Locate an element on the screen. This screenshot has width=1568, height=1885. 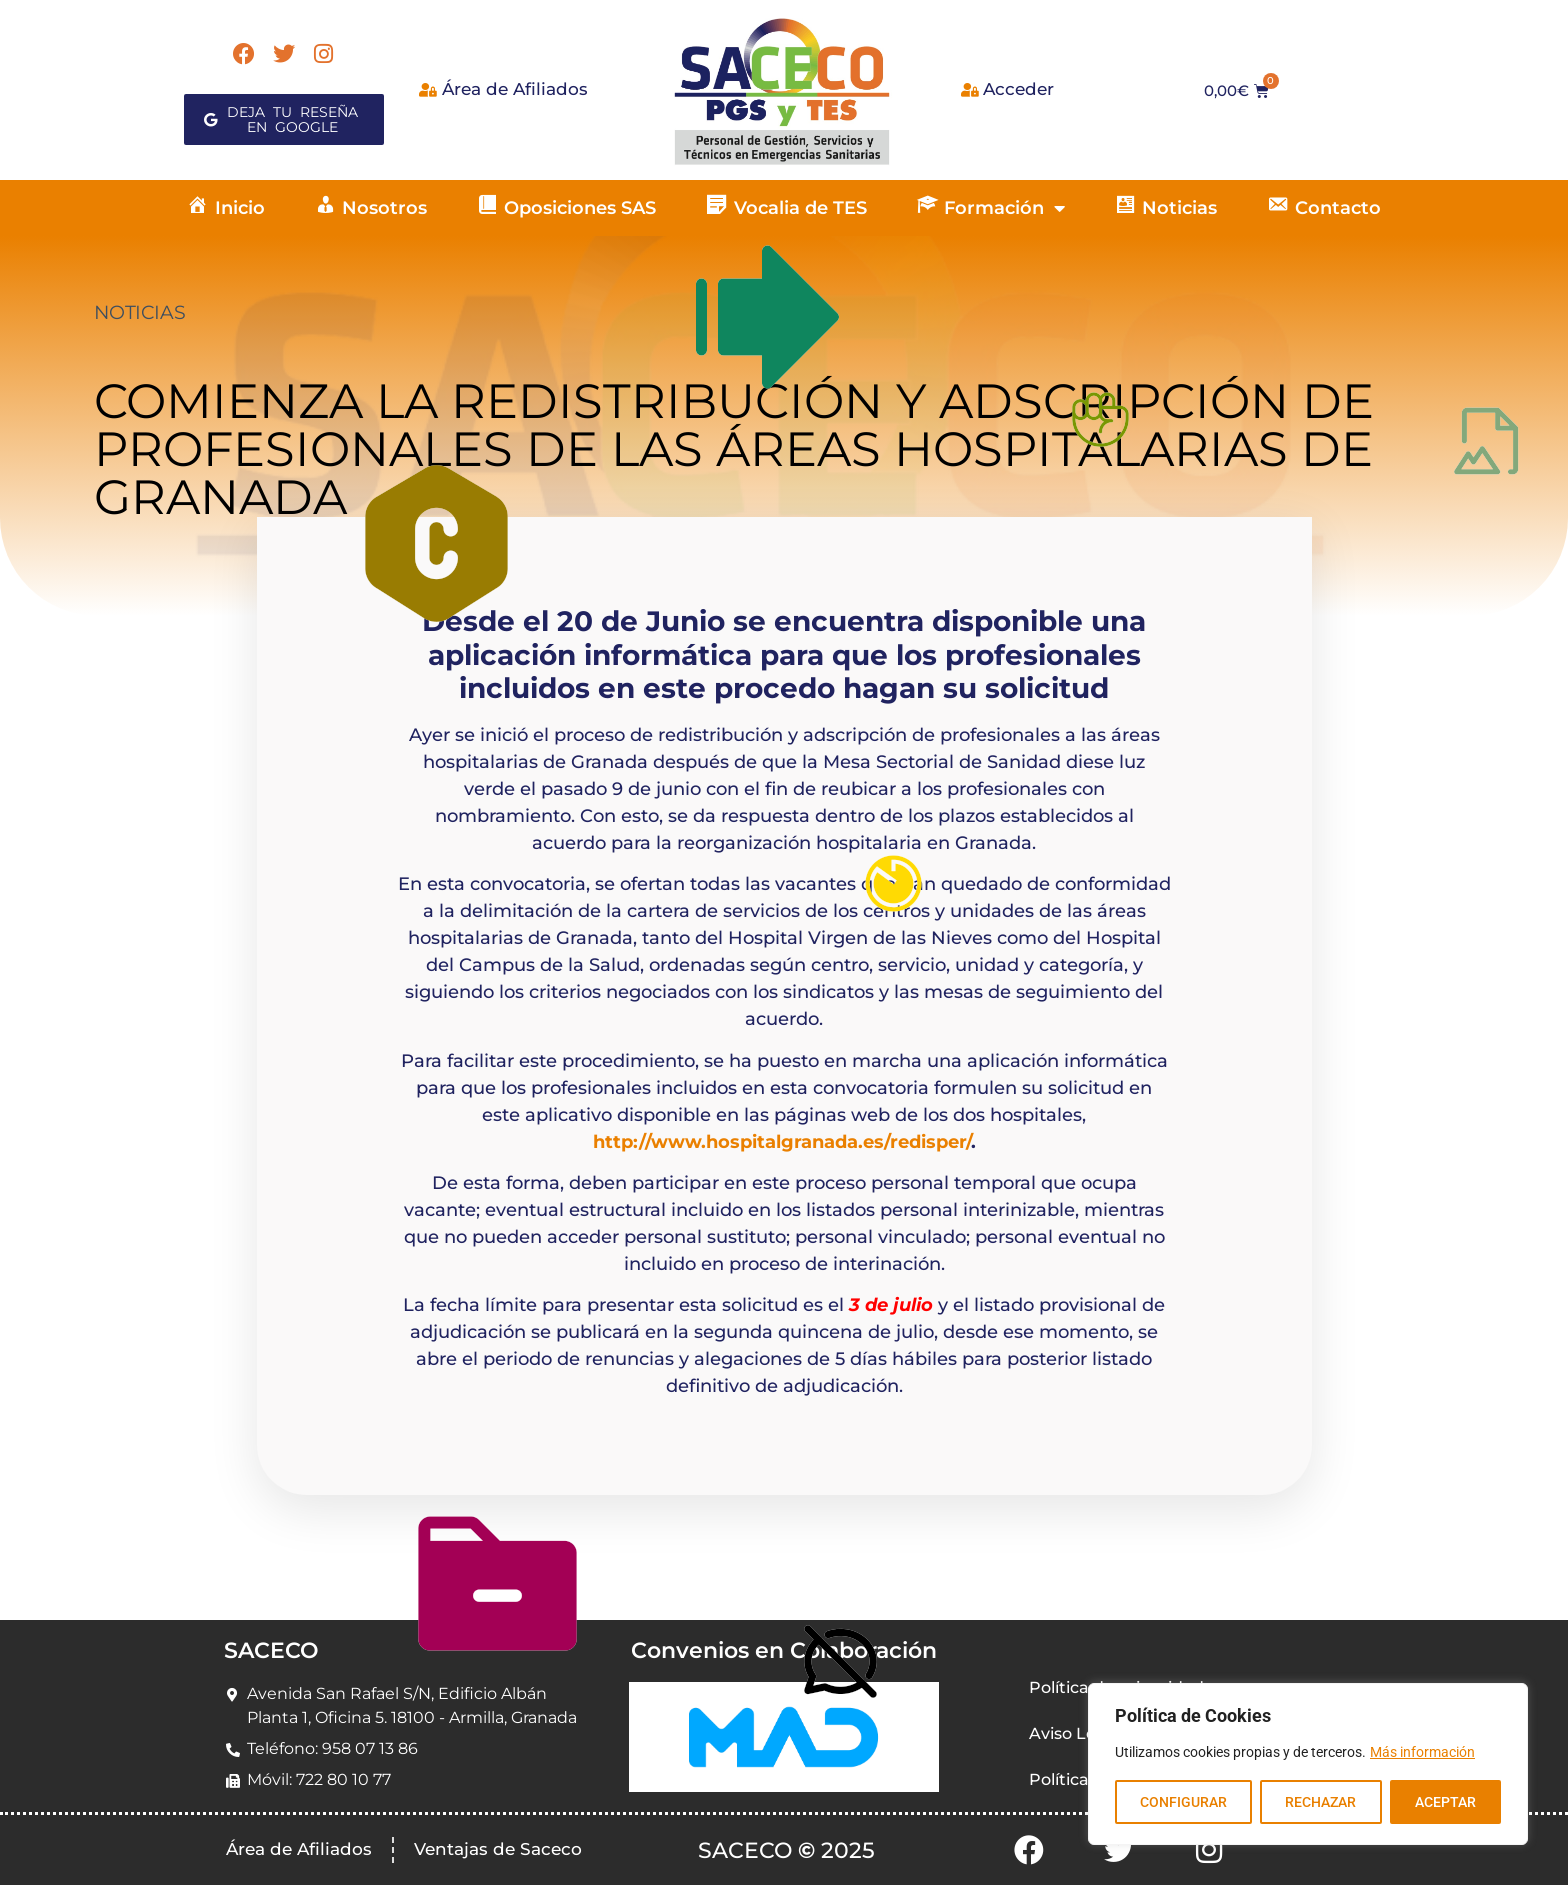
indicates a "C" category or classification level is located at coordinates (436, 543).